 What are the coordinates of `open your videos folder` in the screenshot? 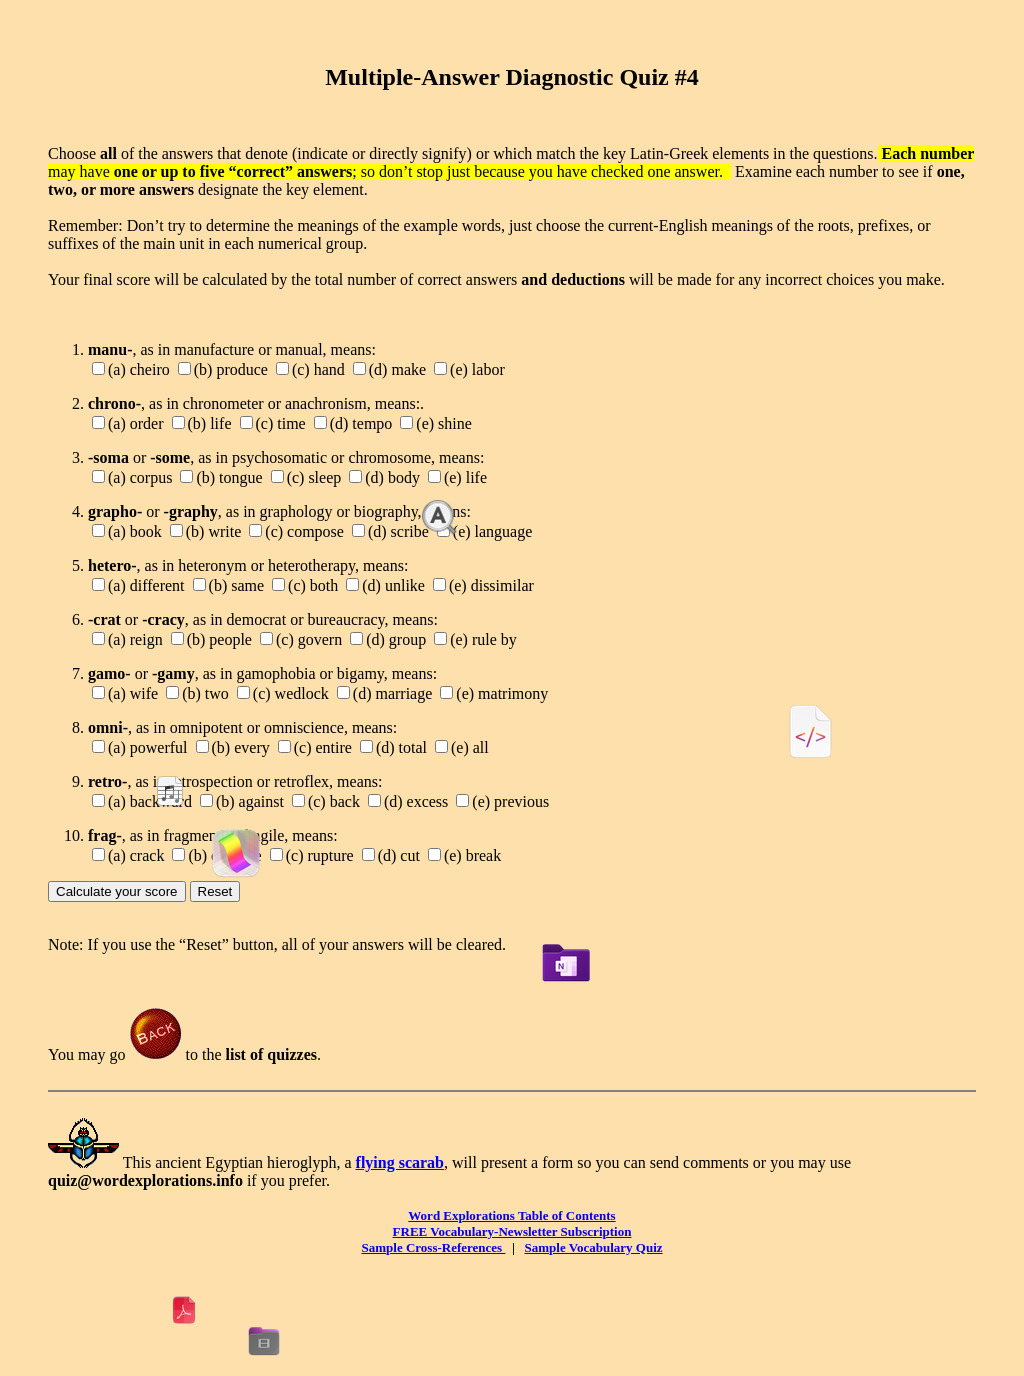 It's located at (264, 1341).